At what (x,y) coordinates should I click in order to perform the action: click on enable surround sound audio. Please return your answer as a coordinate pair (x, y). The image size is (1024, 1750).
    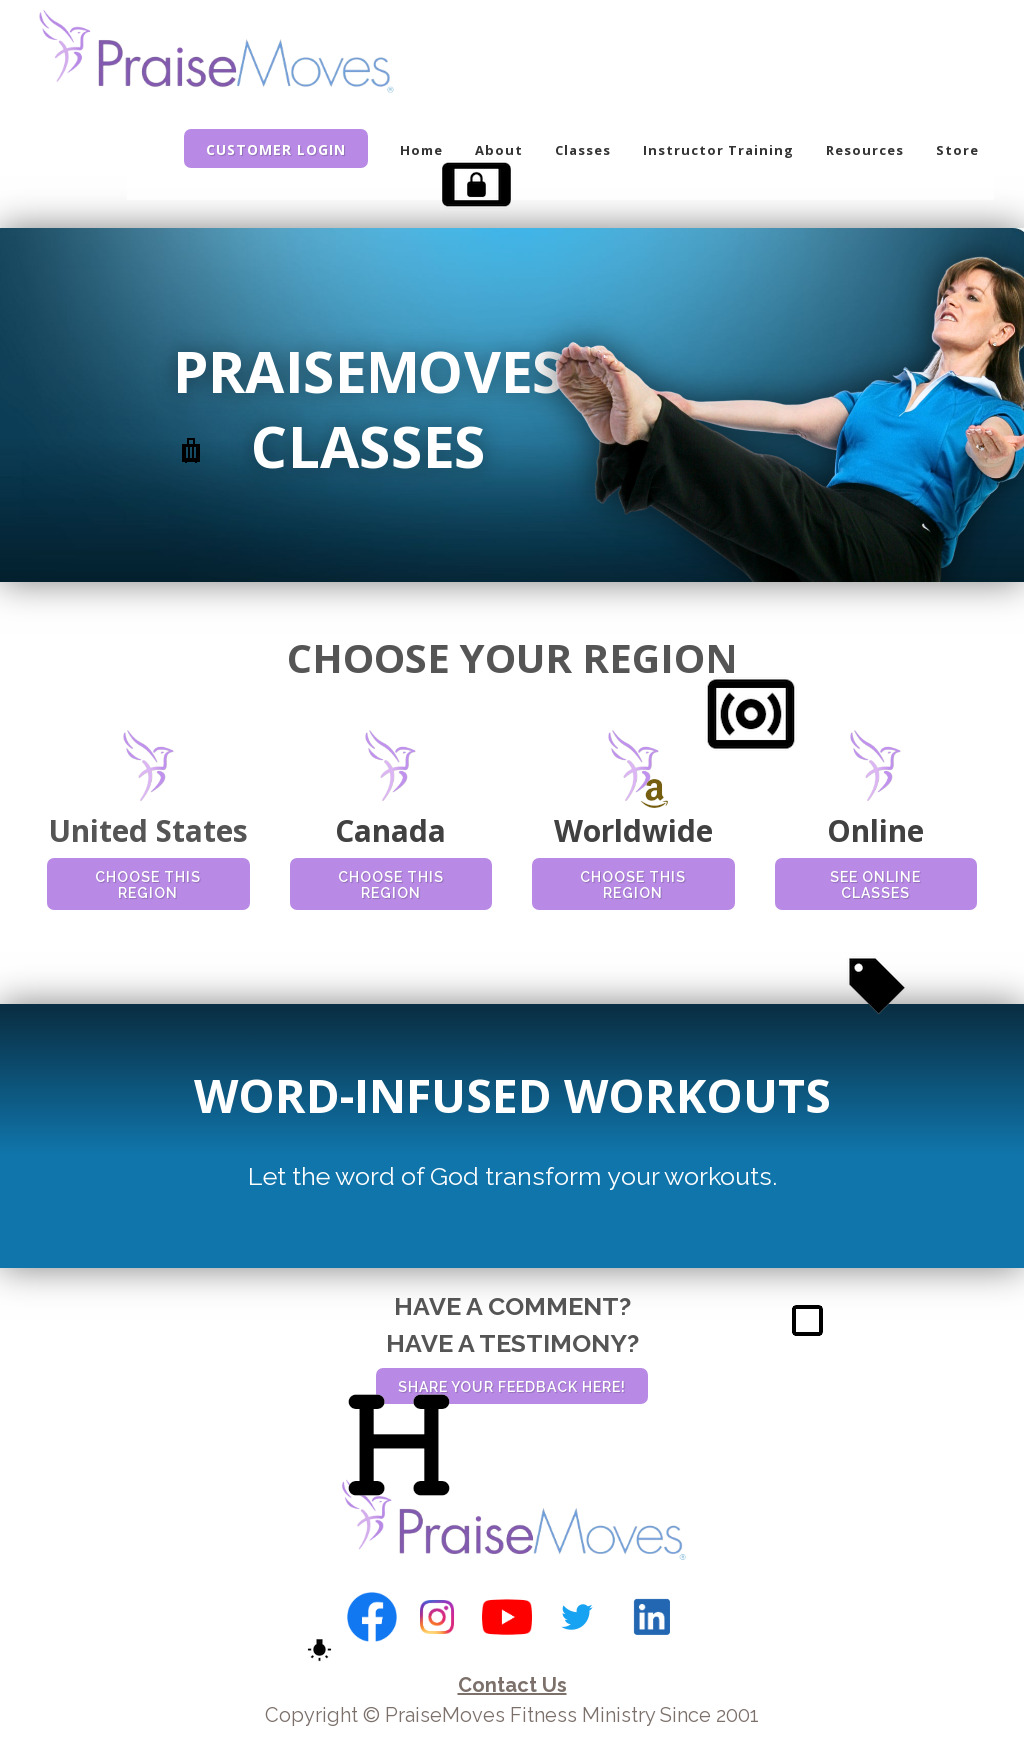
    Looking at the image, I should click on (751, 714).